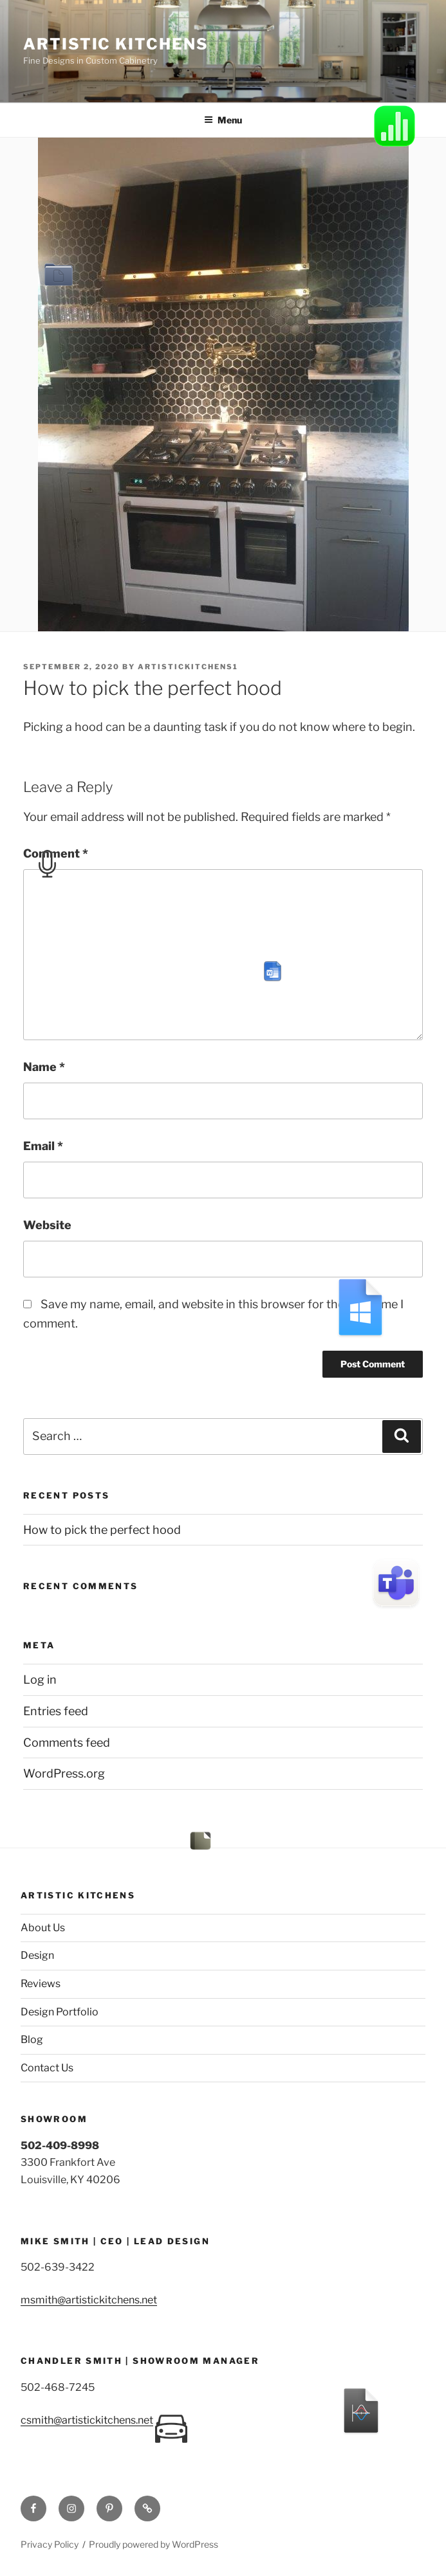 Image resolution: width=446 pixels, height=2576 pixels. Describe the element at coordinates (200, 1840) in the screenshot. I see `change desktop wallpaper settings` at that location.